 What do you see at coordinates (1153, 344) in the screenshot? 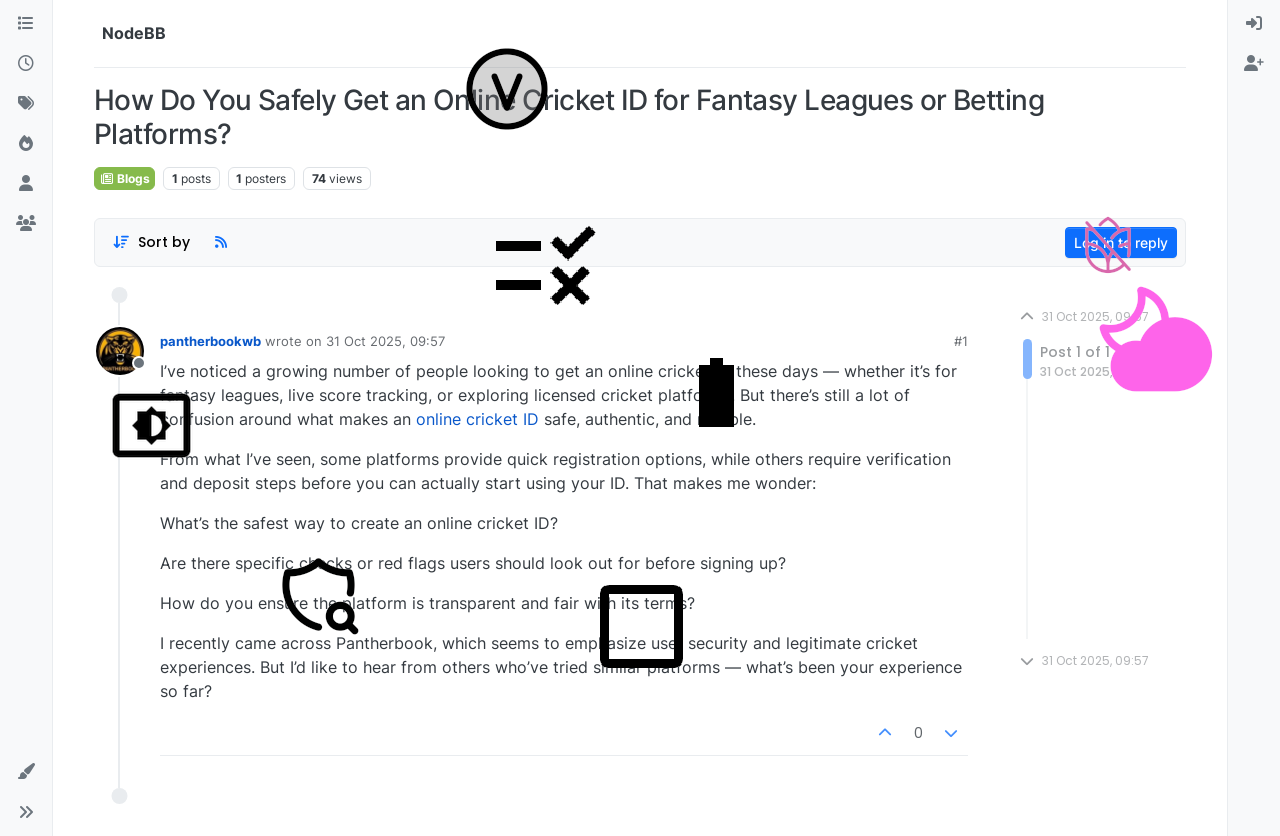
I see `indicates nighttime or evening weather conditions` at bounding box center [1153, 344].